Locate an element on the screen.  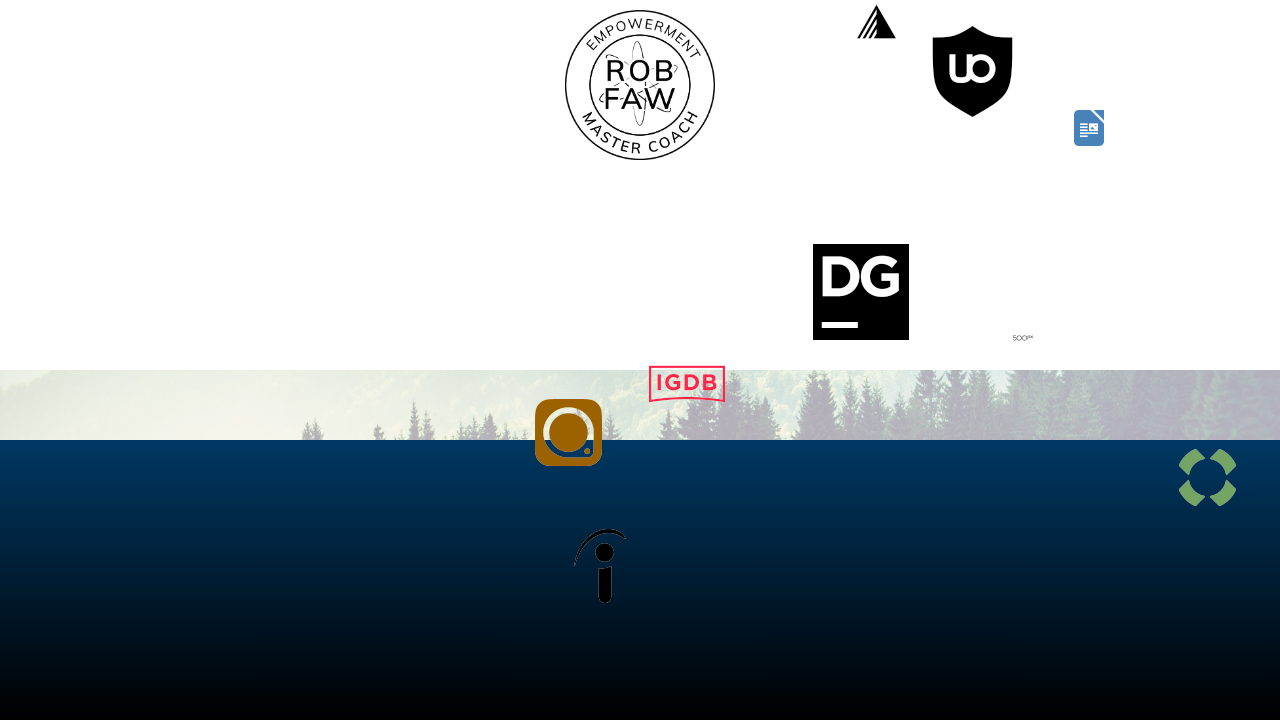
uBlock Origin browser extension logo is located at coordinates (972, 71).